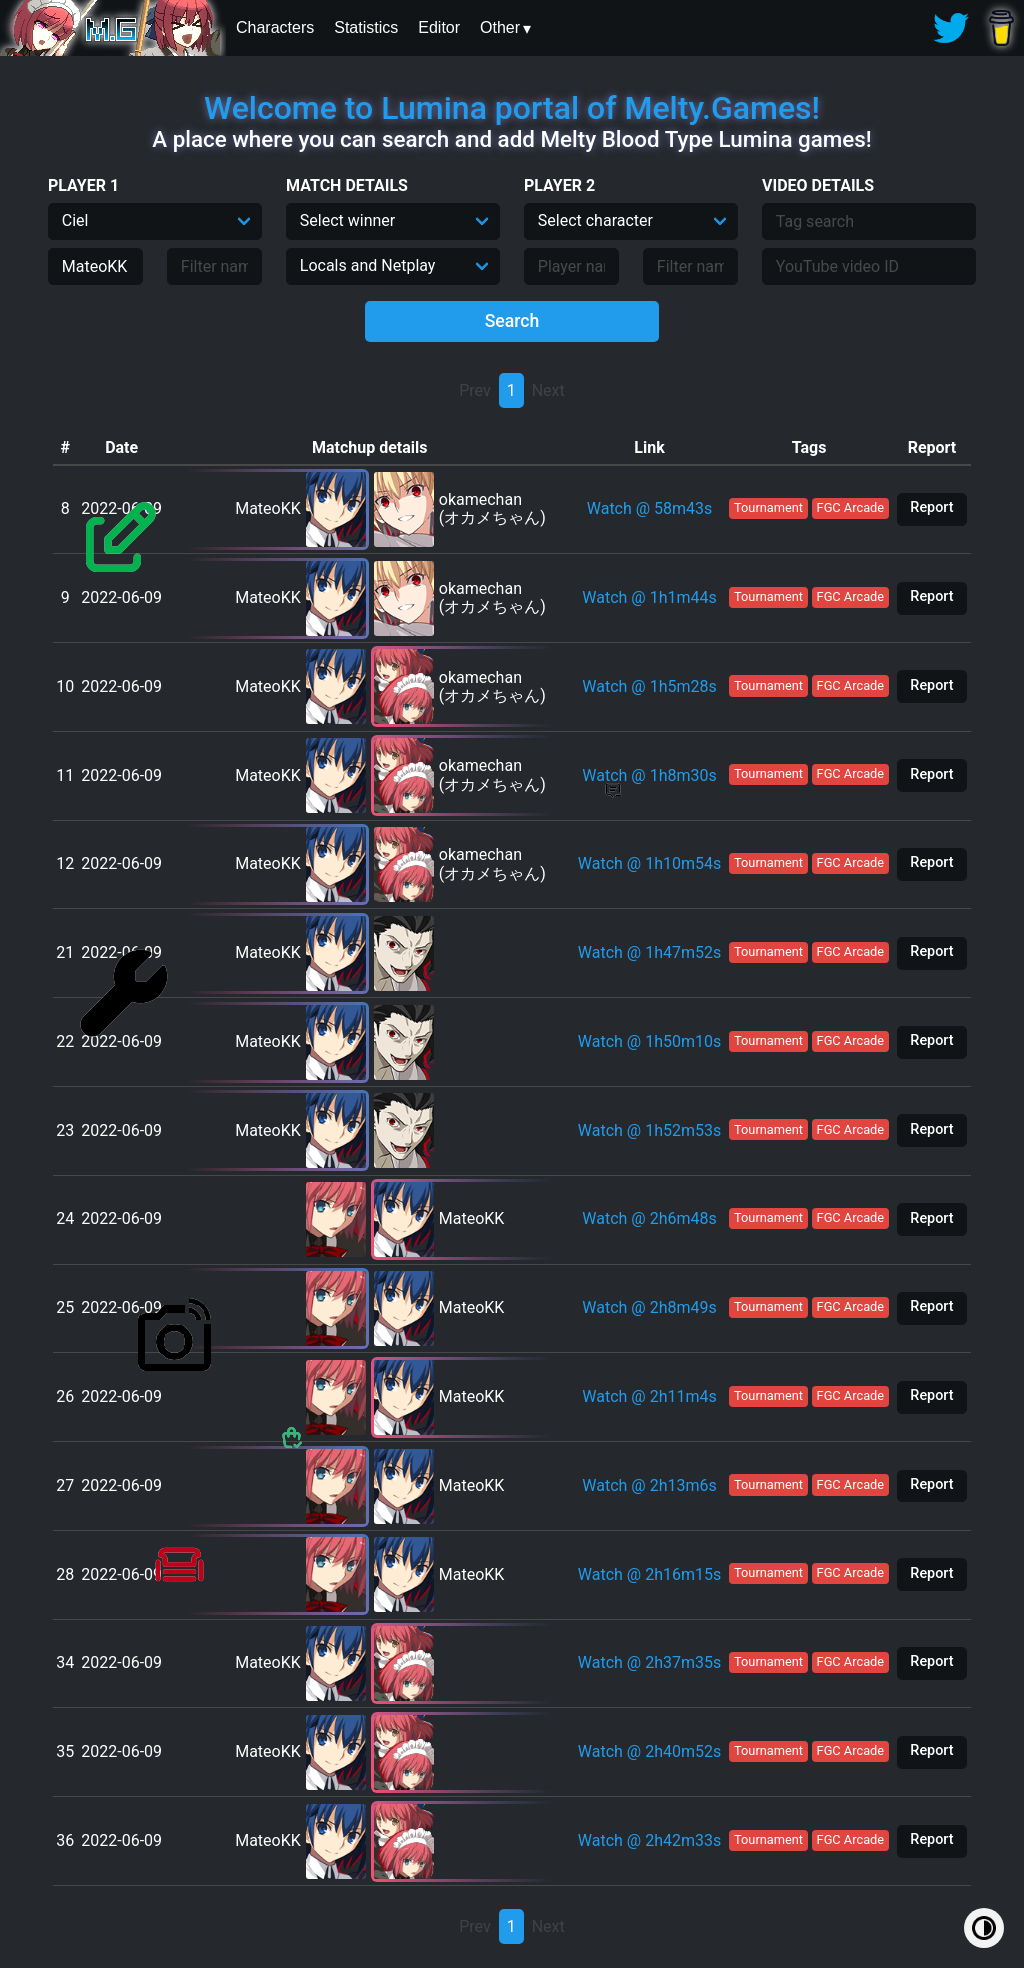 The image size is (1024, 1968). Describe the element at coordinates (179, 1564) in the screenshot. I see `CouchDB database service logo` at that location.